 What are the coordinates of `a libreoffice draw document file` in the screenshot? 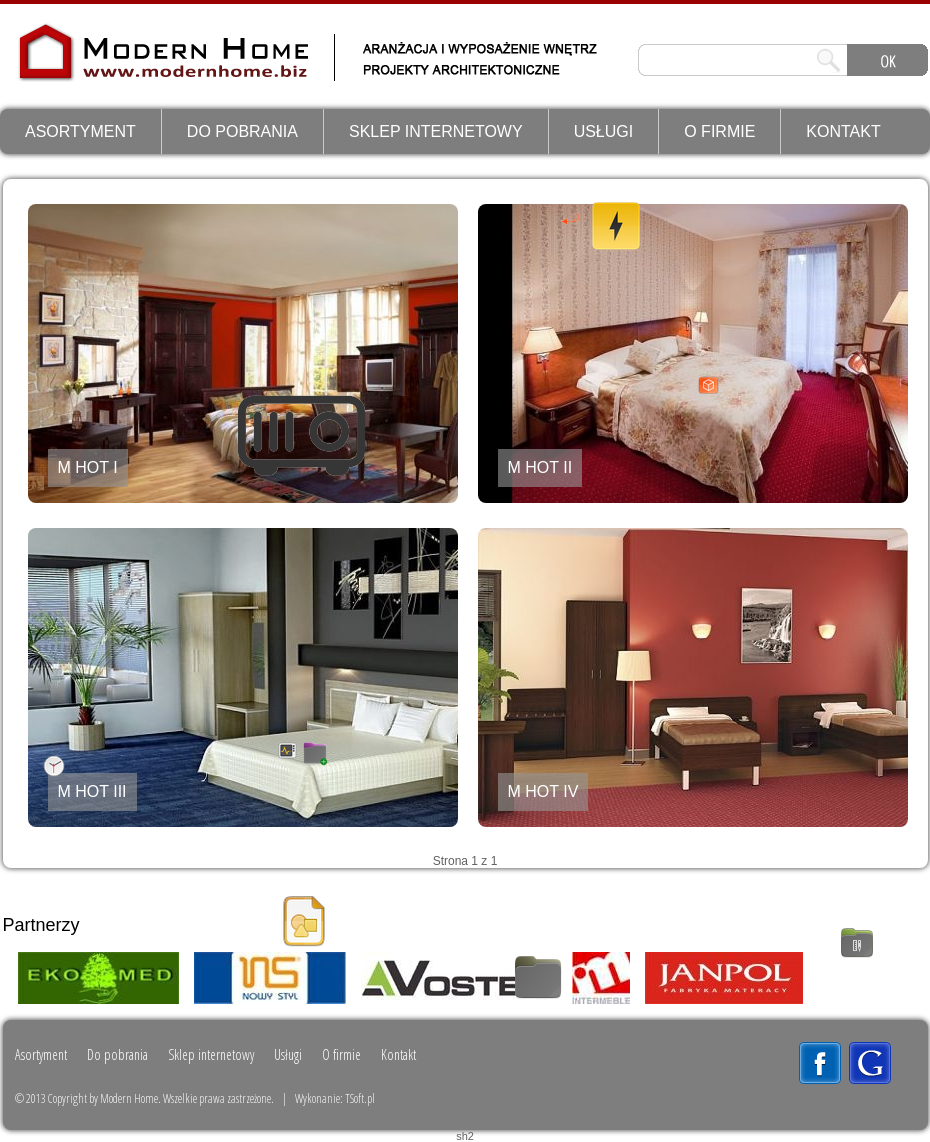 It's located at (304, 921).